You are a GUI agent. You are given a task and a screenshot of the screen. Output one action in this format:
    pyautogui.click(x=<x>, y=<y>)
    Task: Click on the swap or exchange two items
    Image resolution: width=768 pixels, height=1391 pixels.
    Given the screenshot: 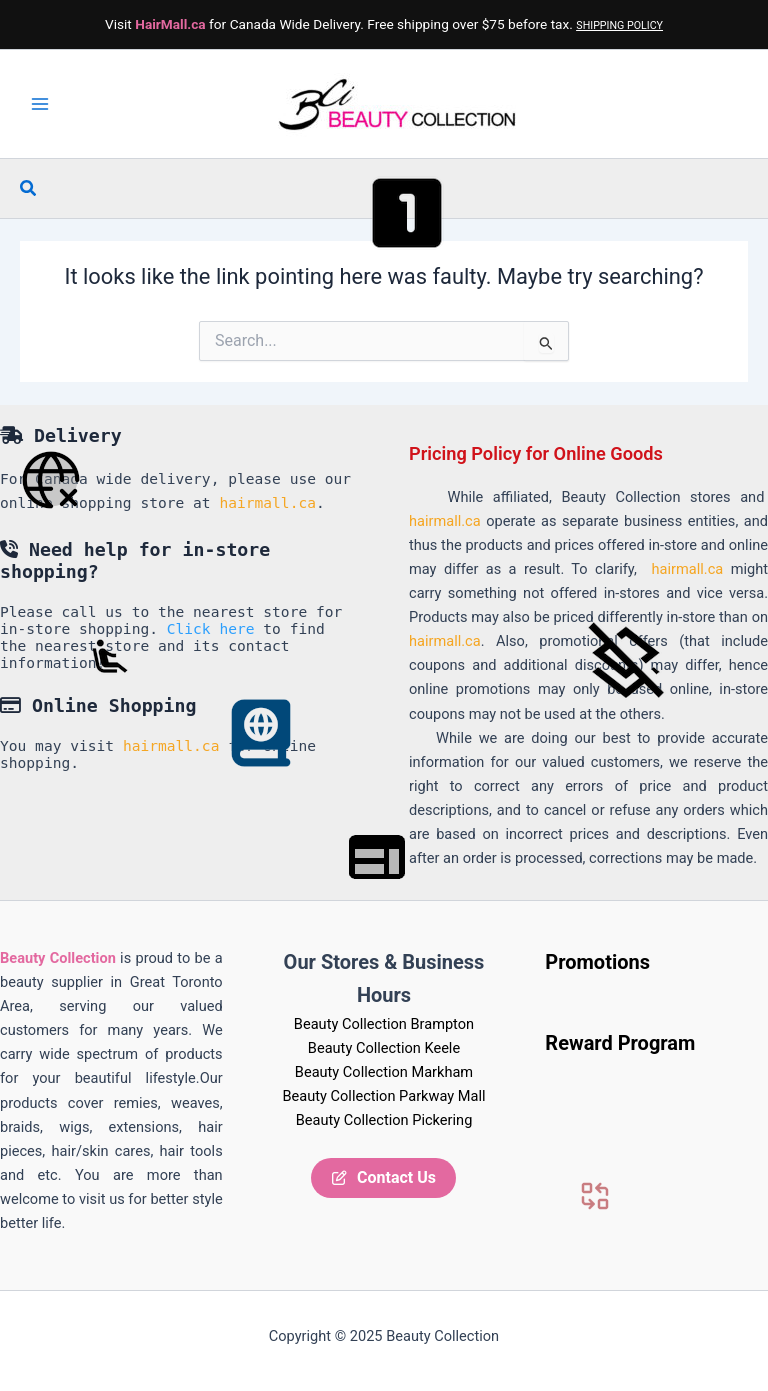 What is the action you would take?
    pyautogui.click(x=595, y=1196)
    